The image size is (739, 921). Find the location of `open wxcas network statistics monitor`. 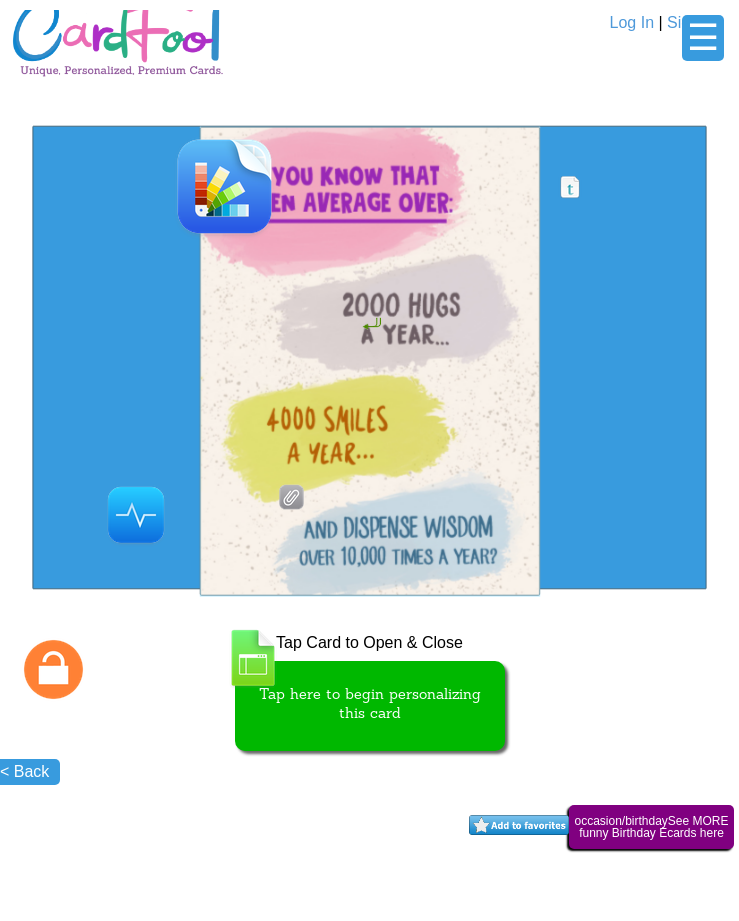

open wxcas network statistics monitor is located at coordinates (136, 515).